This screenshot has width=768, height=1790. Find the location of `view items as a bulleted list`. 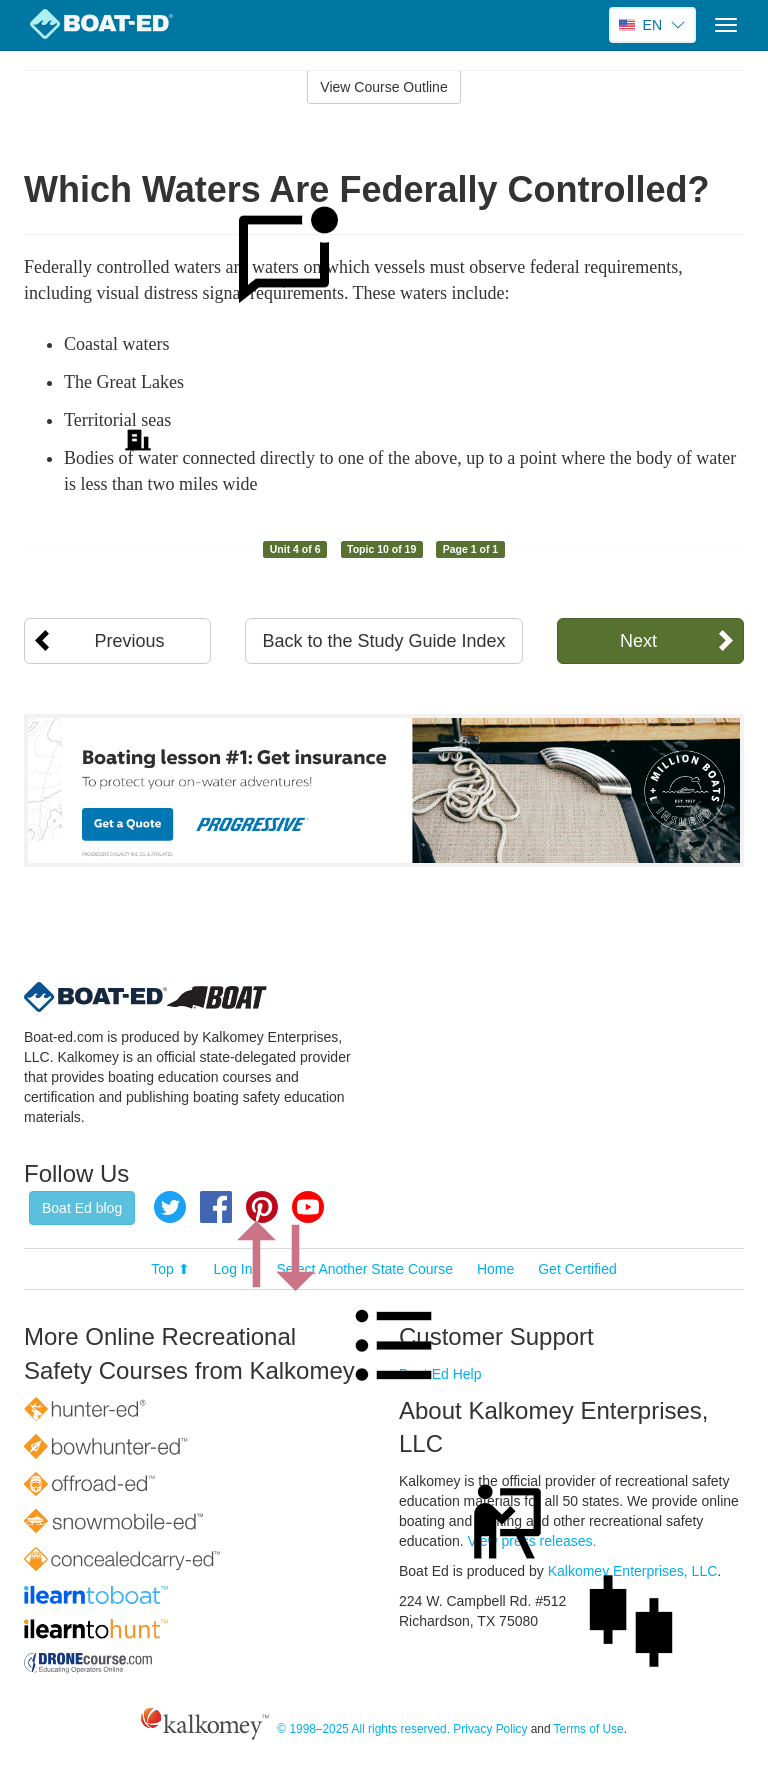

view items as a bulleted list is located at coordinates (393, 1345).